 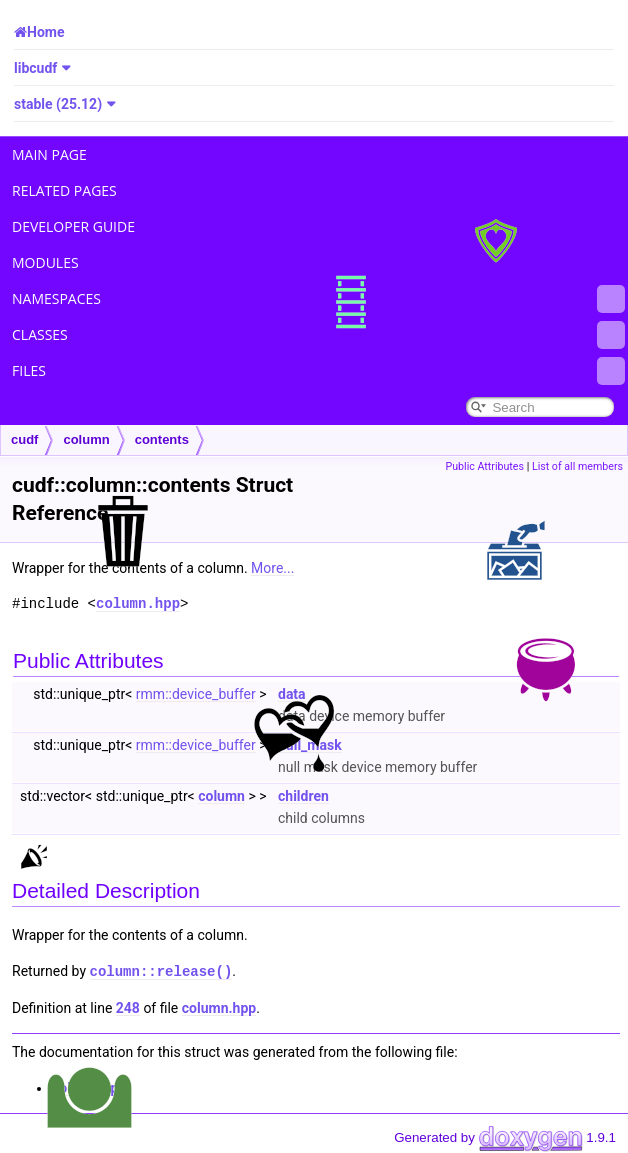 What do you see at coordinates (545, 669) in the screenshot?
I see `access crafting or potion brewing features` at bounding box center [545, 669].